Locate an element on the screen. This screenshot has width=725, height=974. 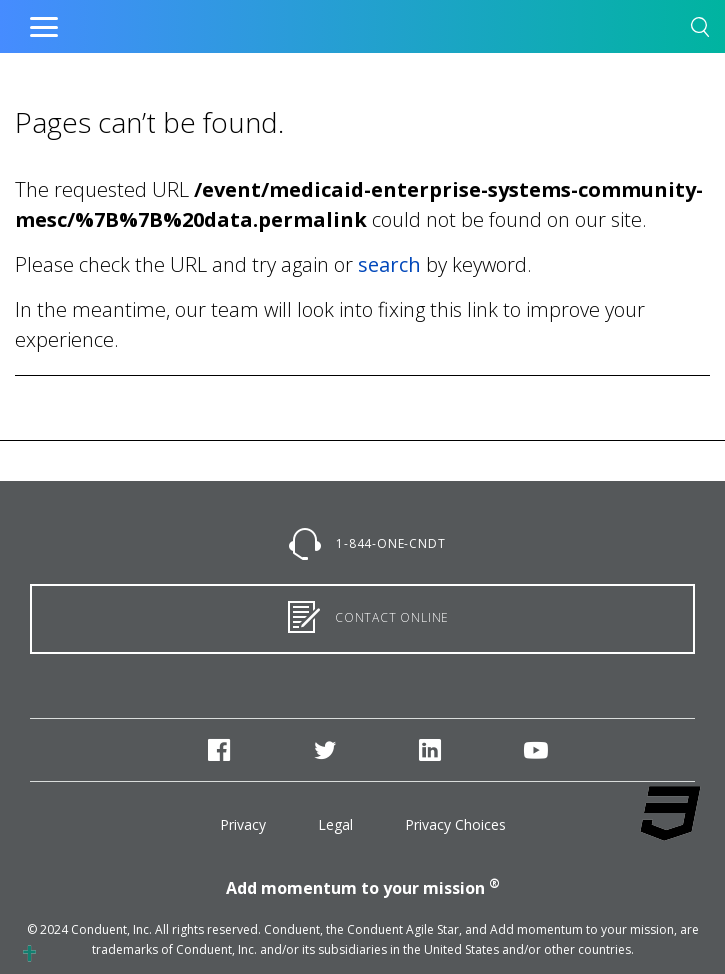
CSS3 stylesheet language logo is located at coordinates (670, 813).